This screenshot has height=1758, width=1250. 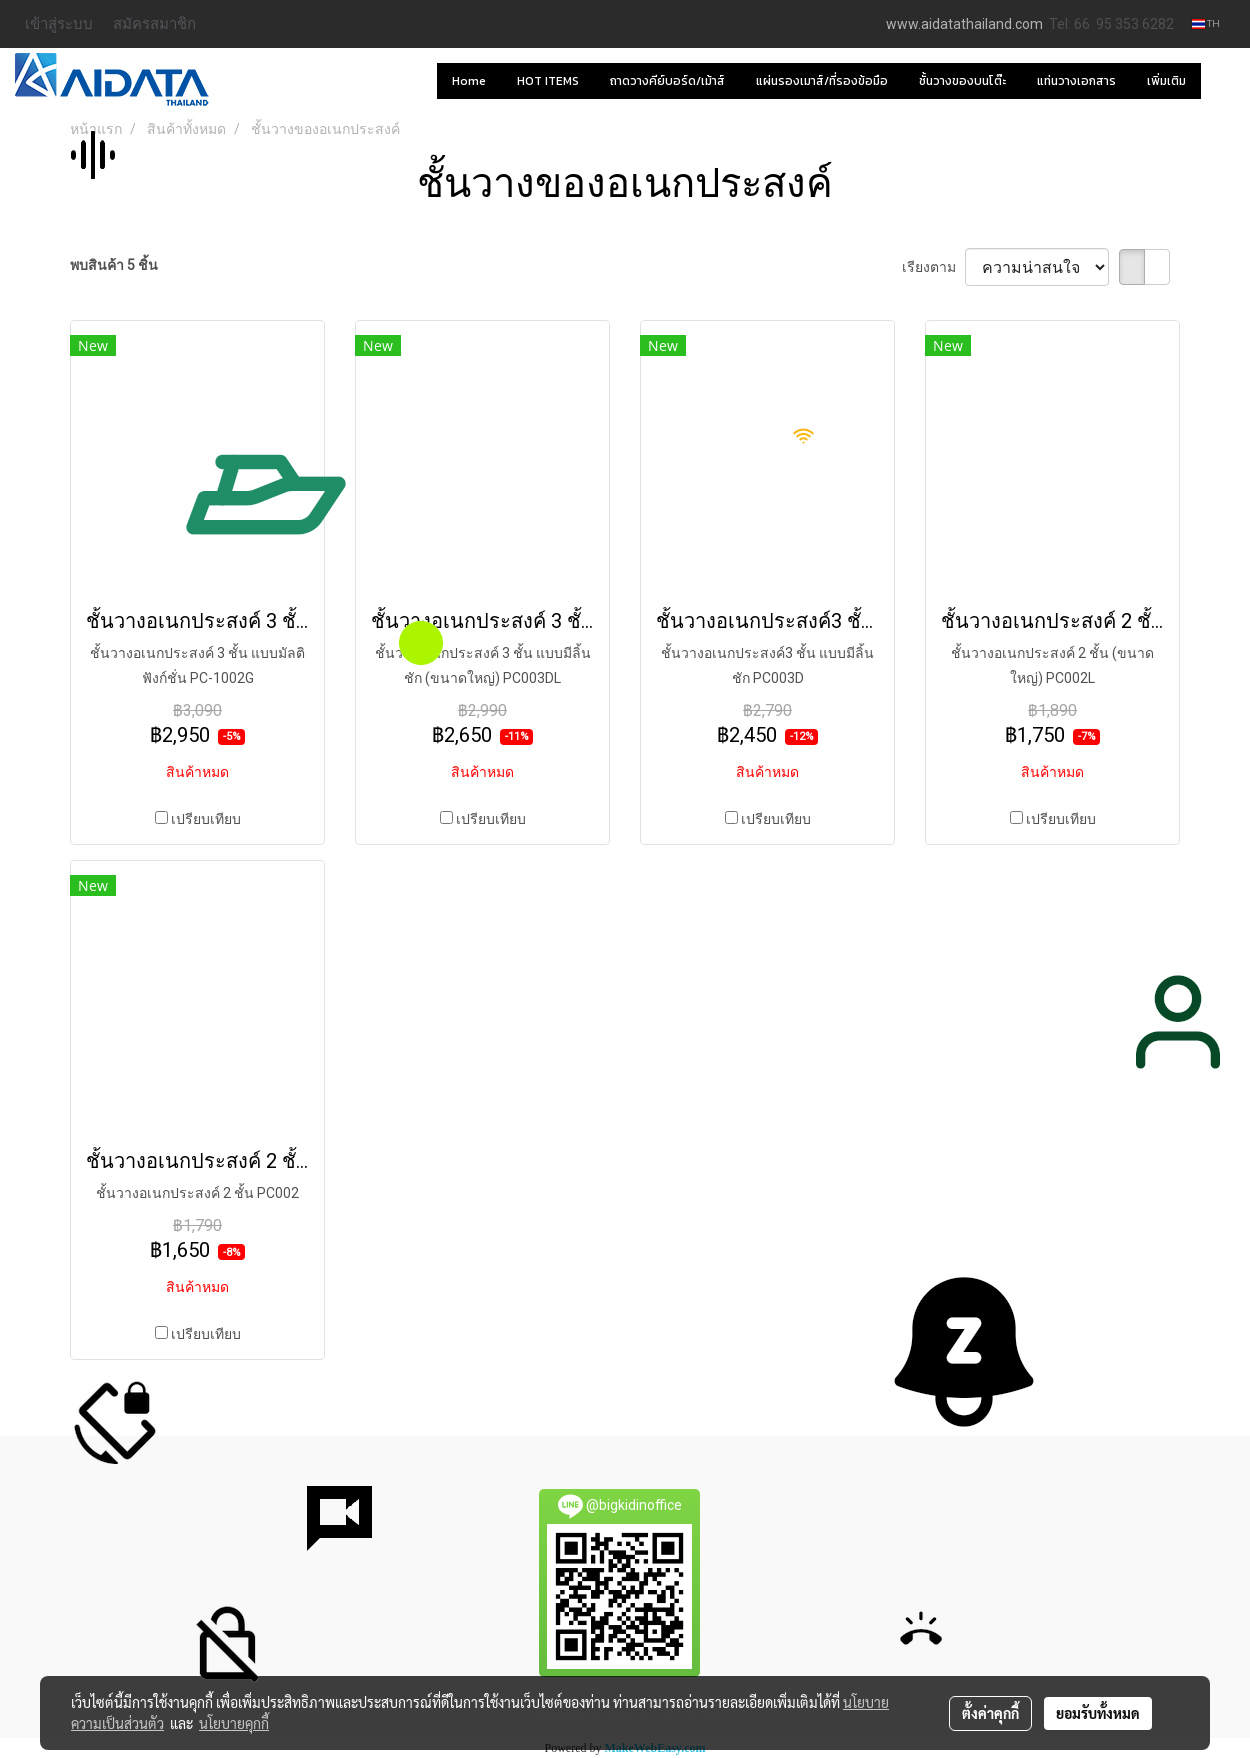 What do you see at coordinates (964, 1352) in the screenshot?
I see `snooze notifications` at bounding box center [964, 1352].